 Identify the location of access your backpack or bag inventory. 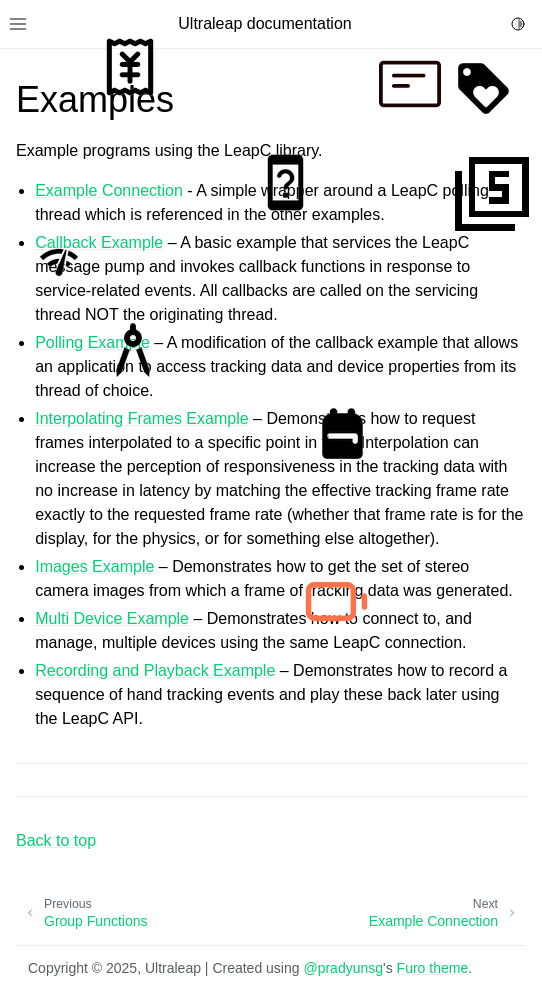
(342, 433).